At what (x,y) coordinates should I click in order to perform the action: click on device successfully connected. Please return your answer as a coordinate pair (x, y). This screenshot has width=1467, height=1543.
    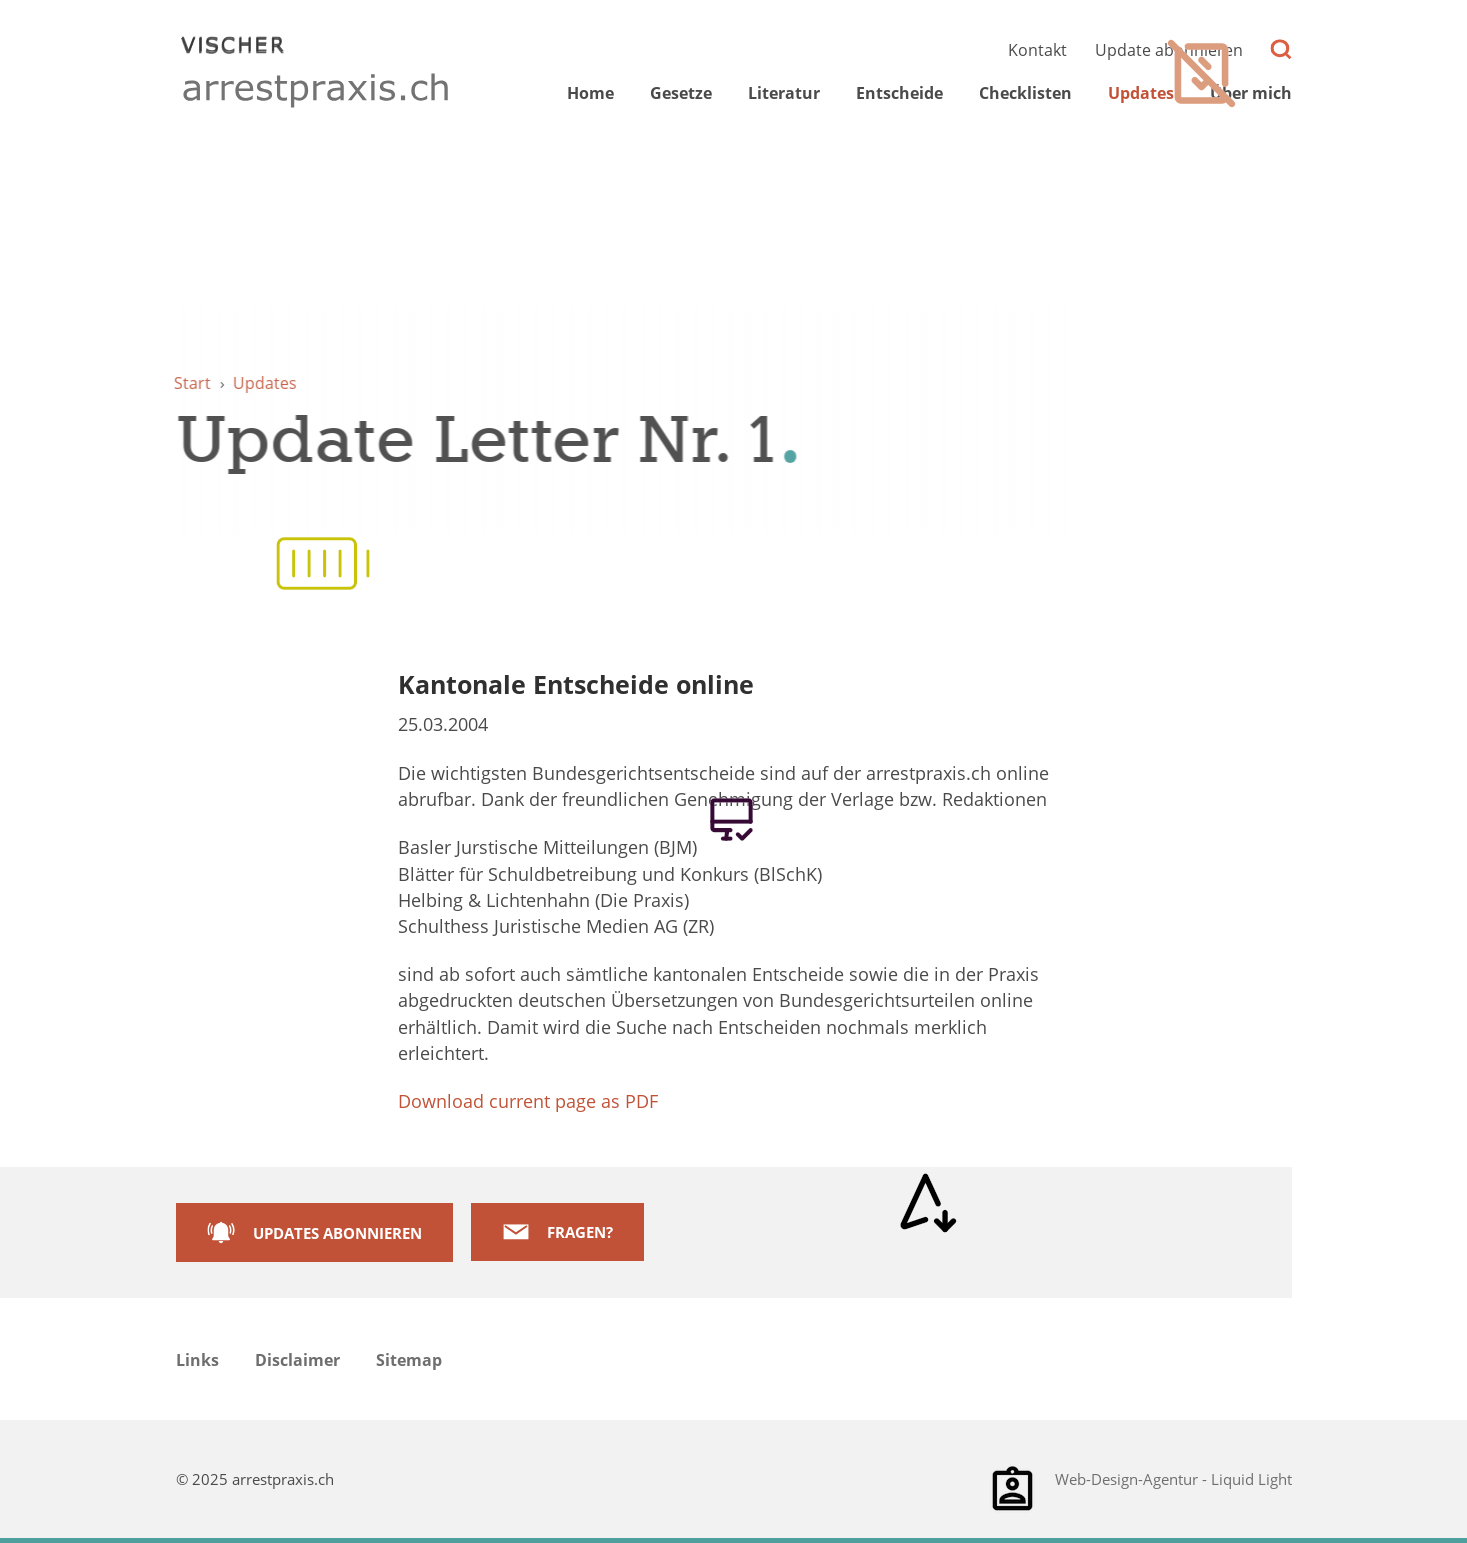
    Looking at the image, I should click on (731, 819).